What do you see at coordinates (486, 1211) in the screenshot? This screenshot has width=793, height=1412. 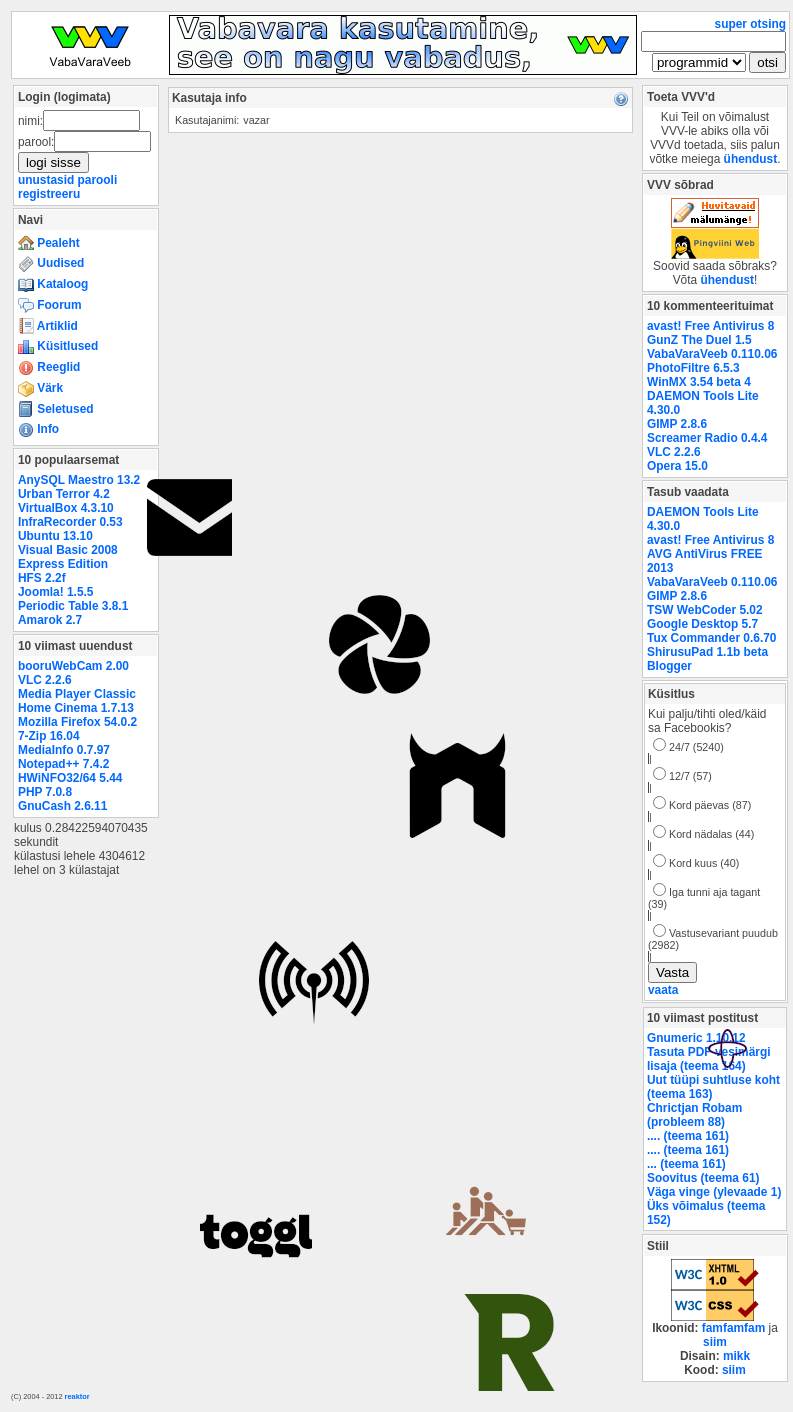 I see `open the Chedraui shopping app` at bounding box center [486, 1211].